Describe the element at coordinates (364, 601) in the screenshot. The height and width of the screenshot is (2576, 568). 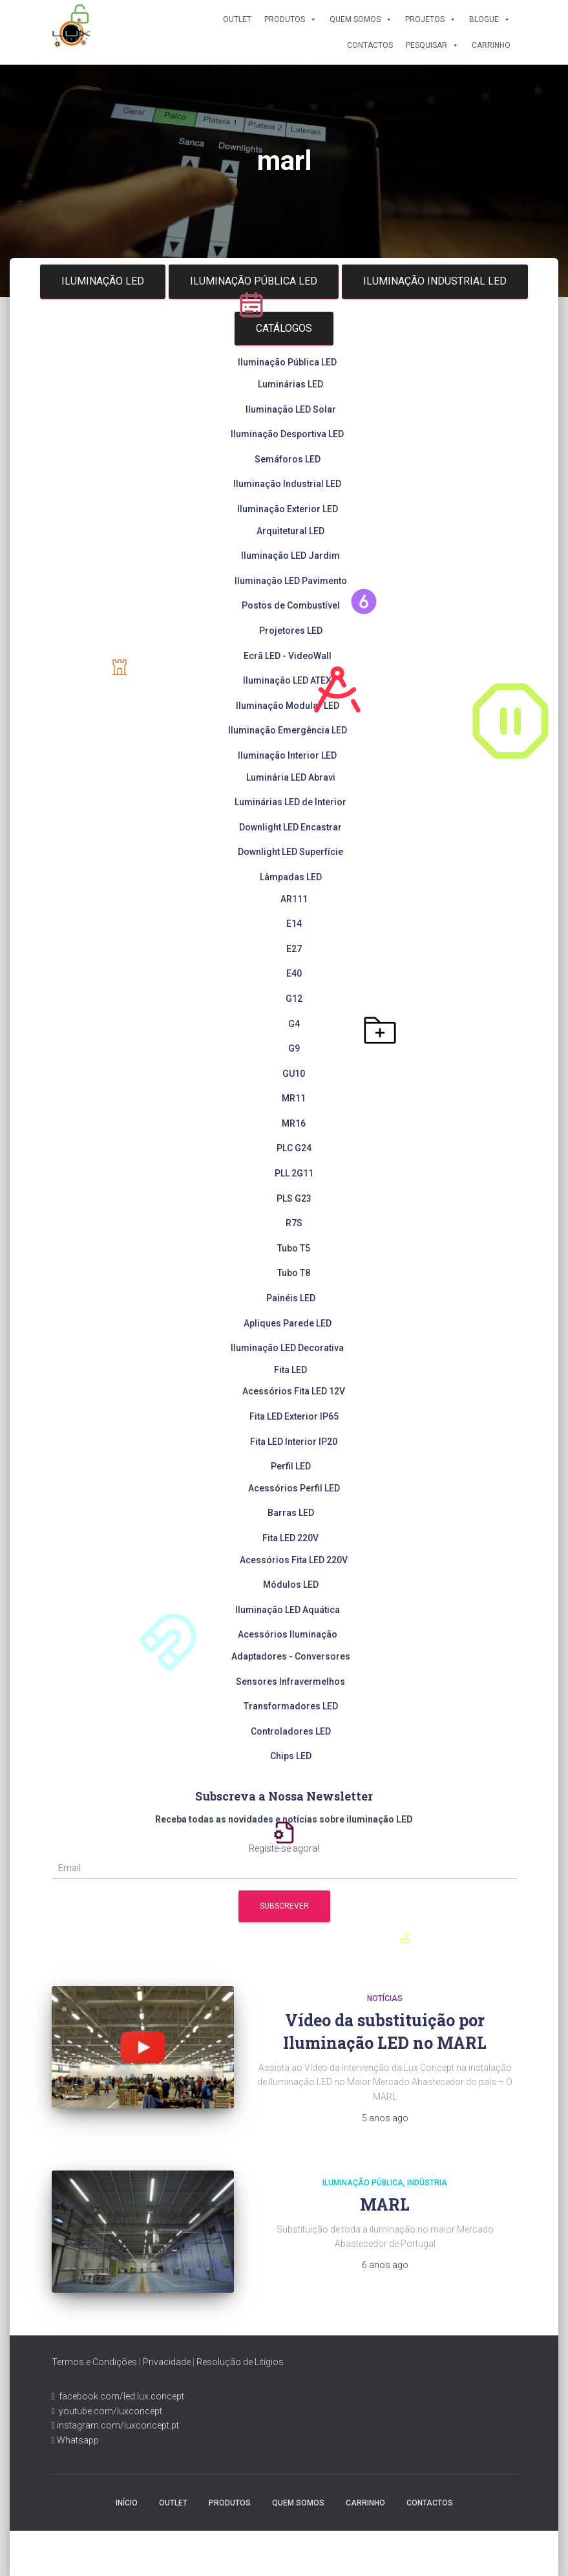
I see `indicates step 6 in a multi-step process` at that location.